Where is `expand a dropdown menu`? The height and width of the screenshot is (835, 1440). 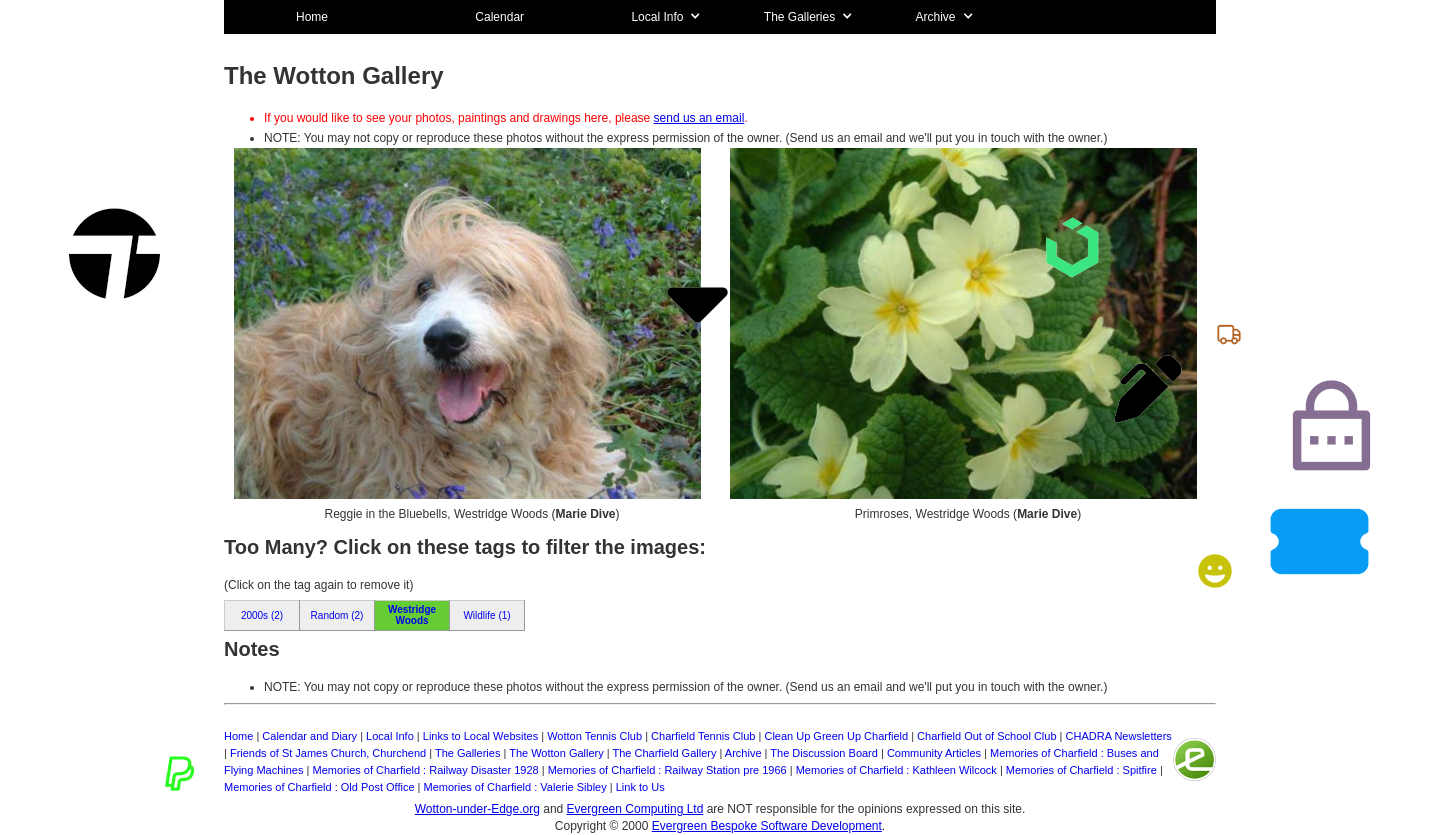
expand a dropdown menu is located at coordinates (697, 302).